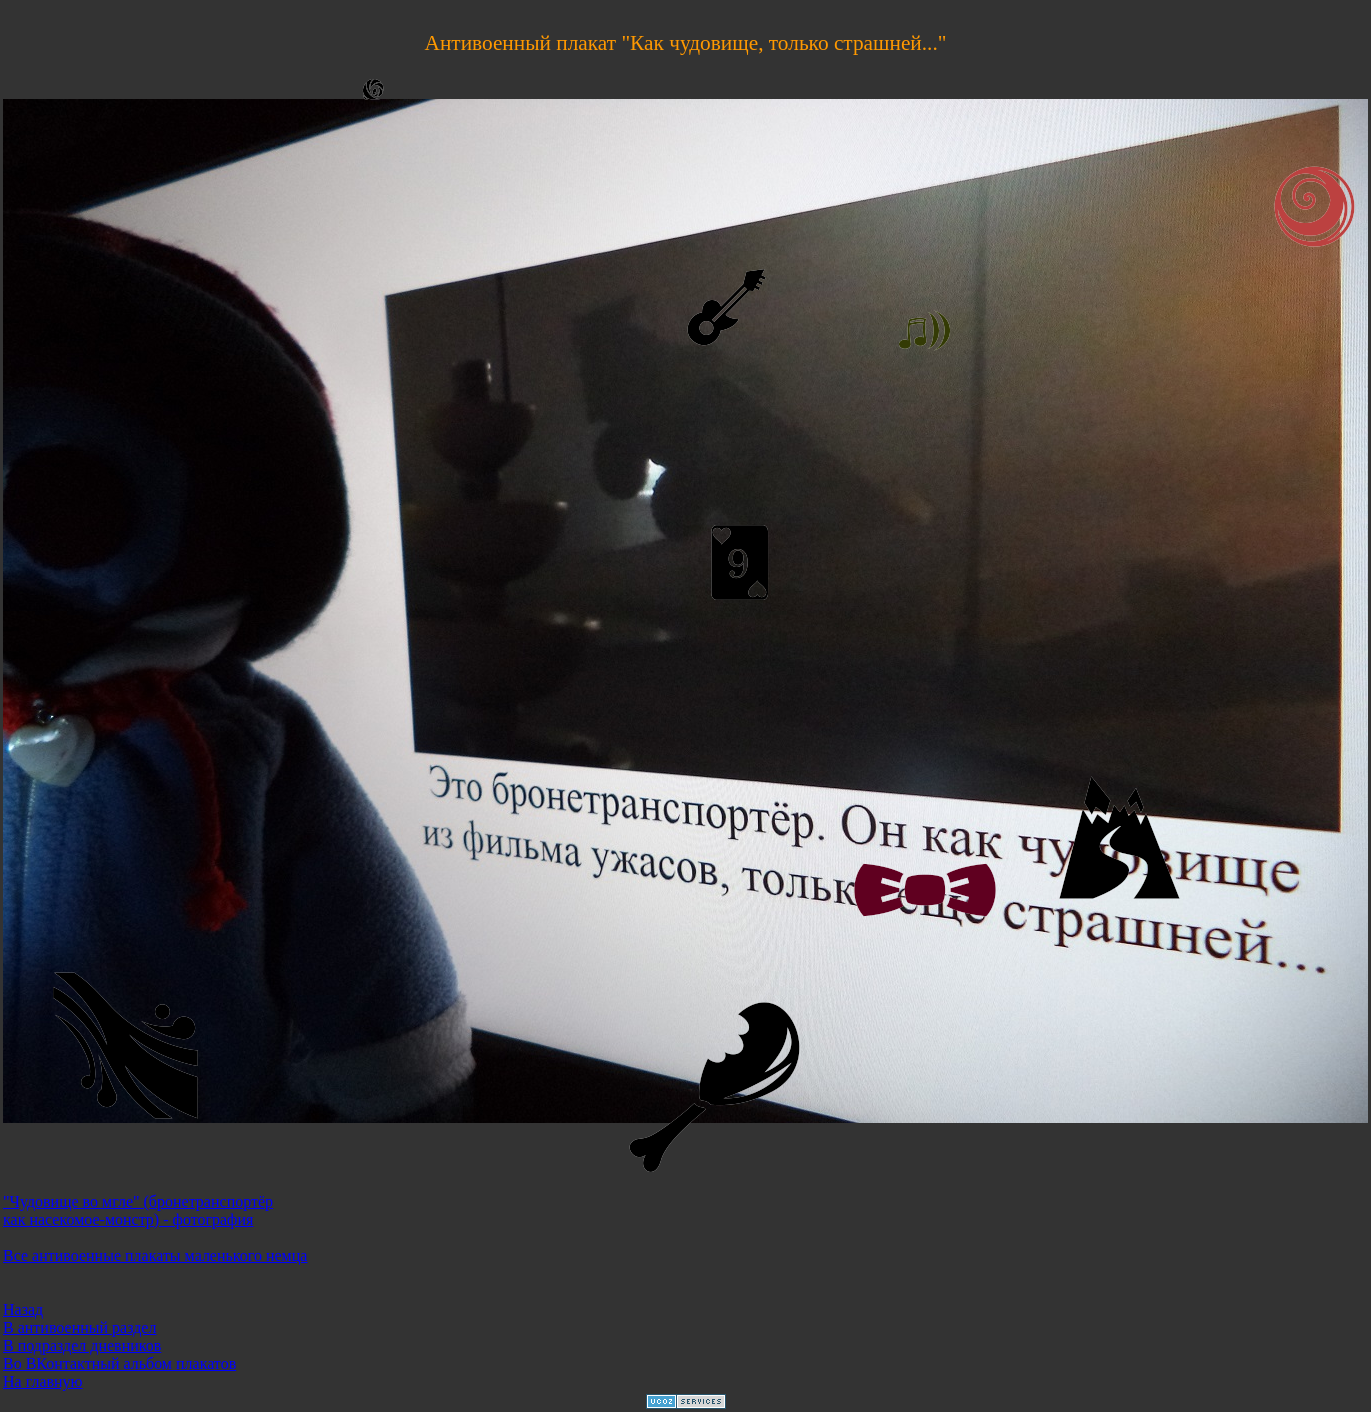 This screenshot has width=1371, height=1412. Describe the element at coordinates (726, 307) in the screenshot. I see `access music or audio settings` at that location.